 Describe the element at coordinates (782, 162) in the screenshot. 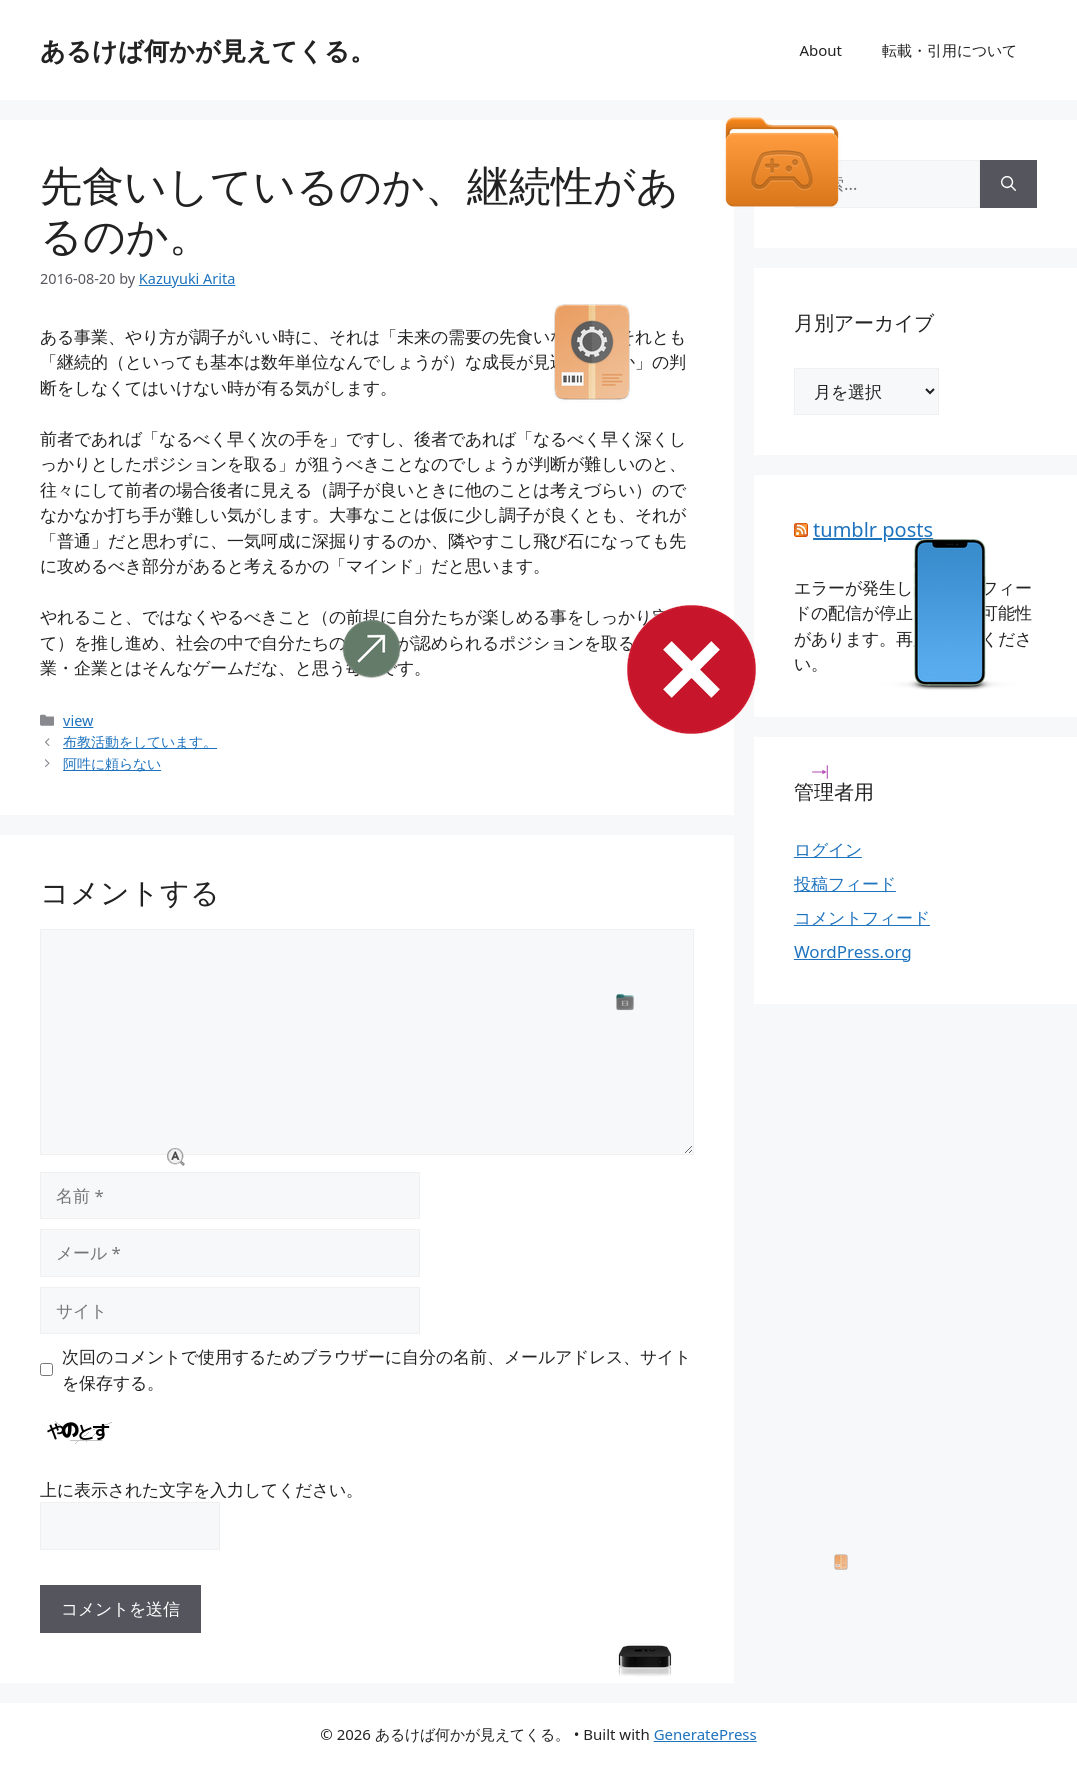

I see `open your games folder` at that location.